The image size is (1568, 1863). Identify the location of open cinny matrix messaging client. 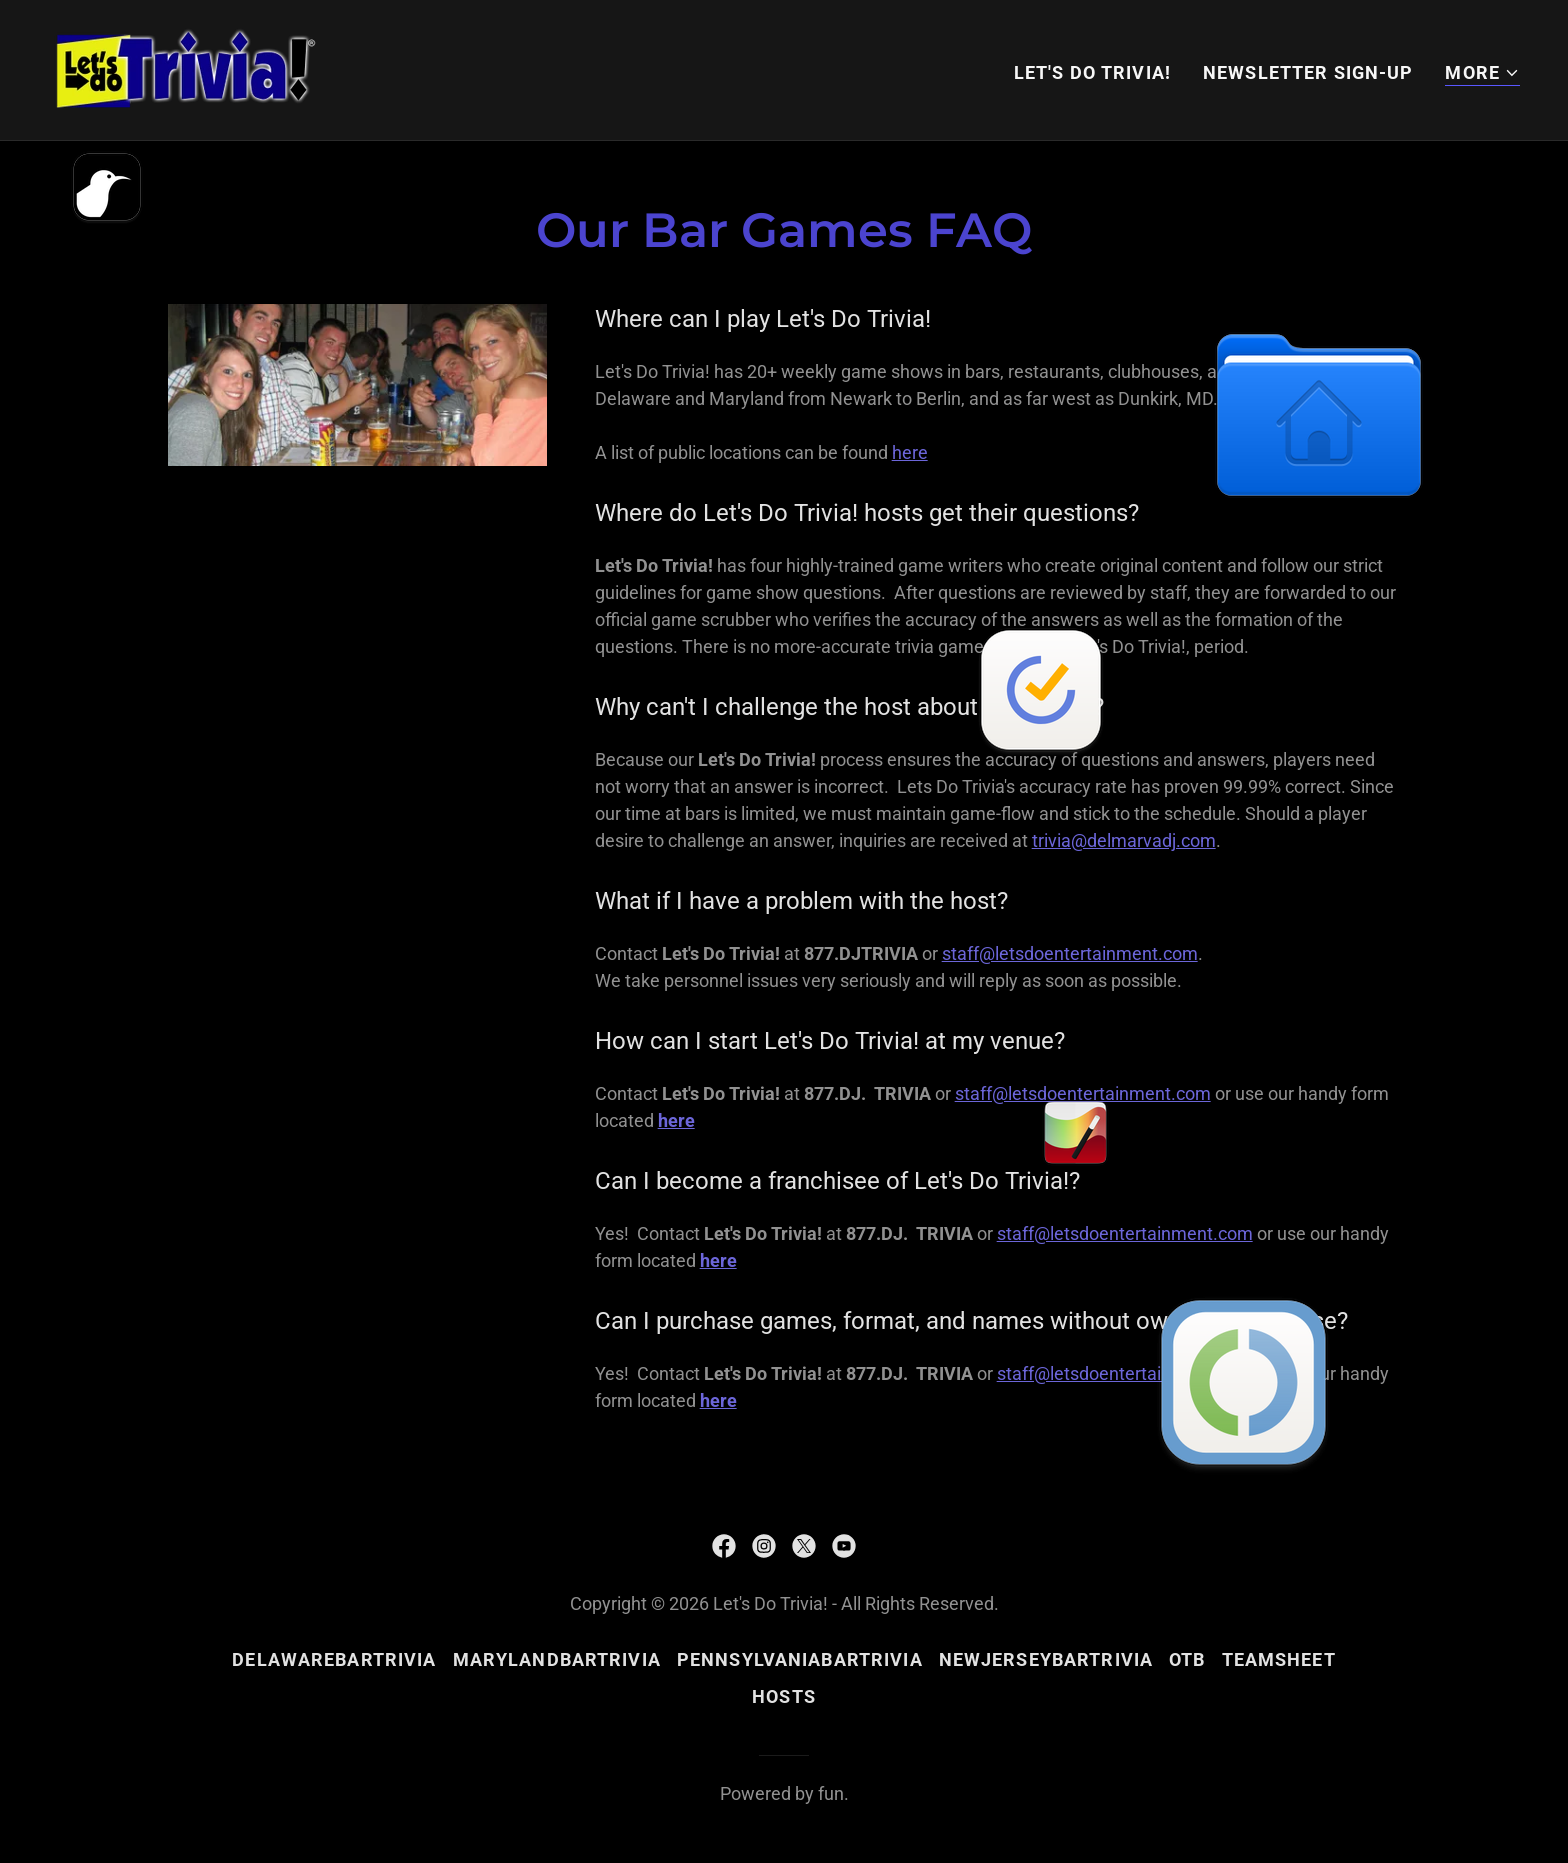
(107, 187).